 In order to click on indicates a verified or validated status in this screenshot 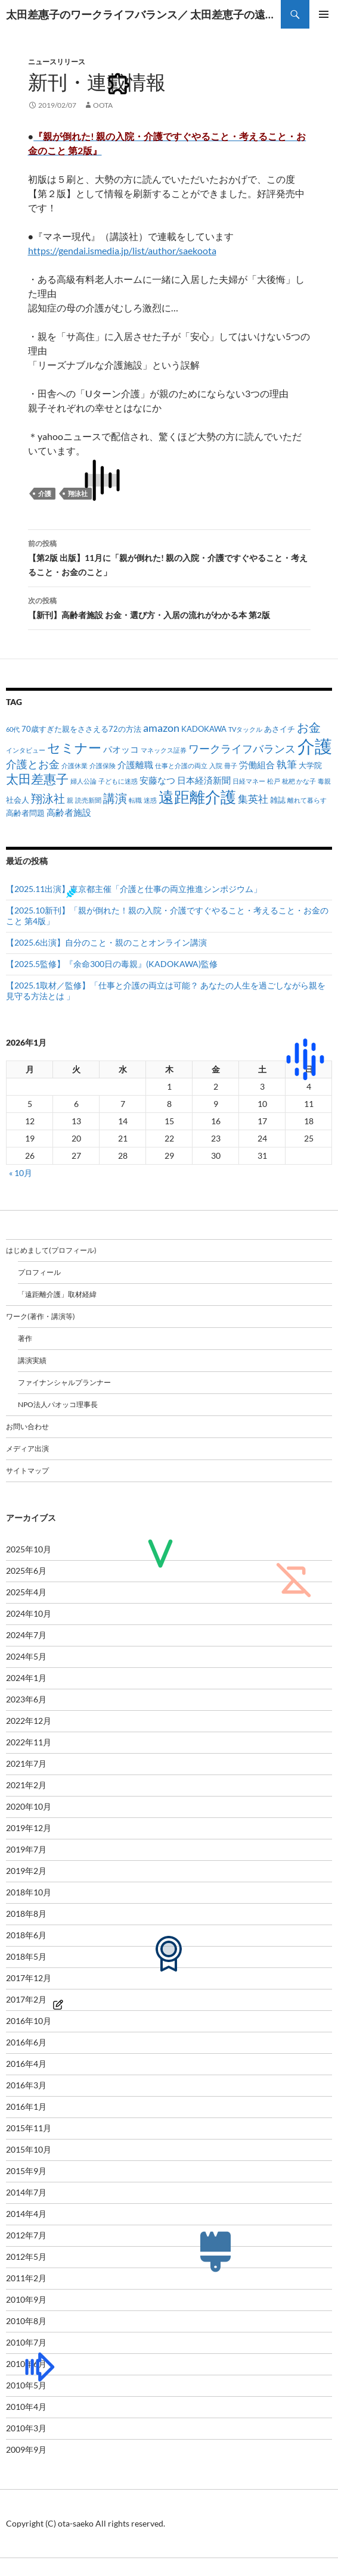, I will do `click(160, 1554)`.